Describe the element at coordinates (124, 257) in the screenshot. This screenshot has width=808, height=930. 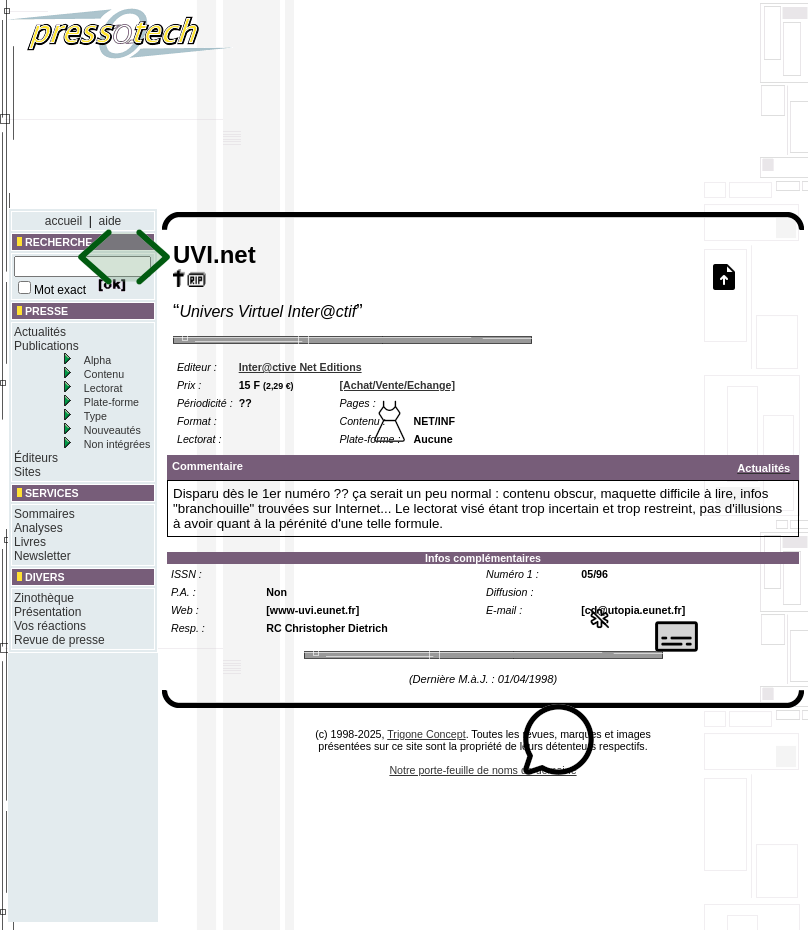
I see `view or edit source code` at that location.